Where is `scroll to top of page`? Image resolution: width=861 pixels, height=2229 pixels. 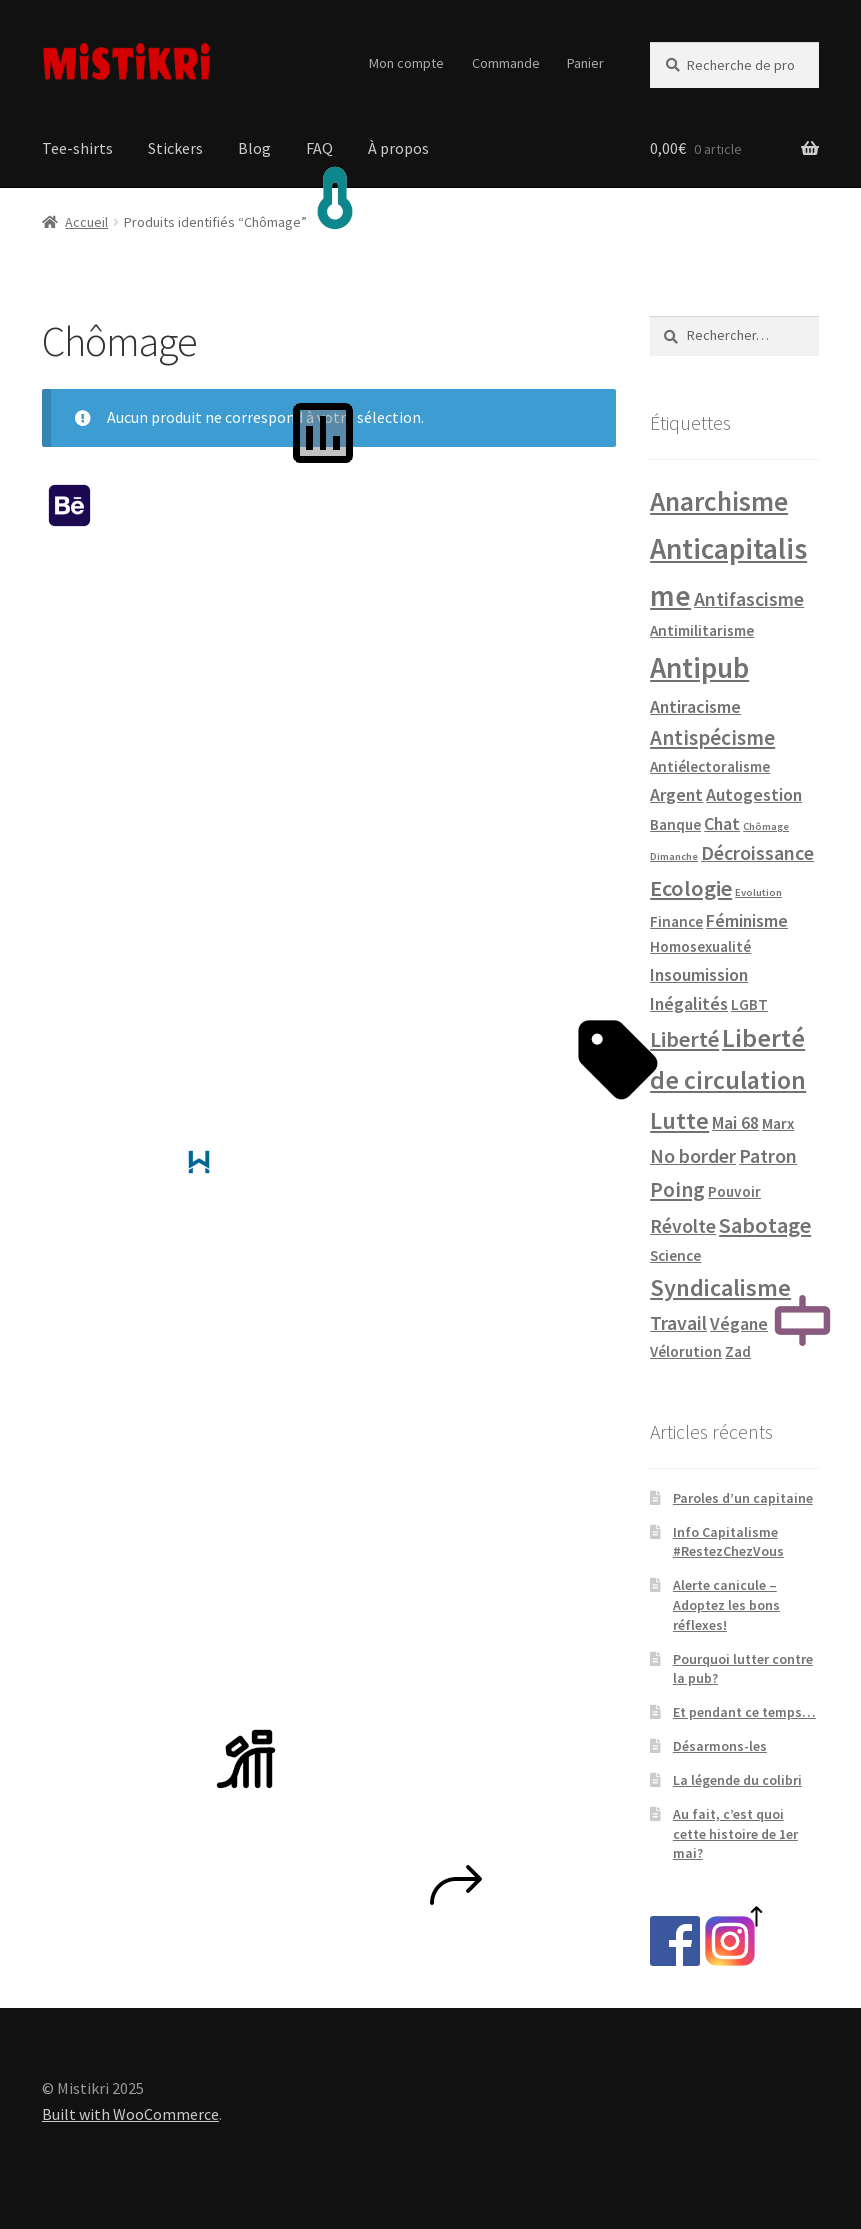
scroll to top of page is located at coordinates (756, 1916).